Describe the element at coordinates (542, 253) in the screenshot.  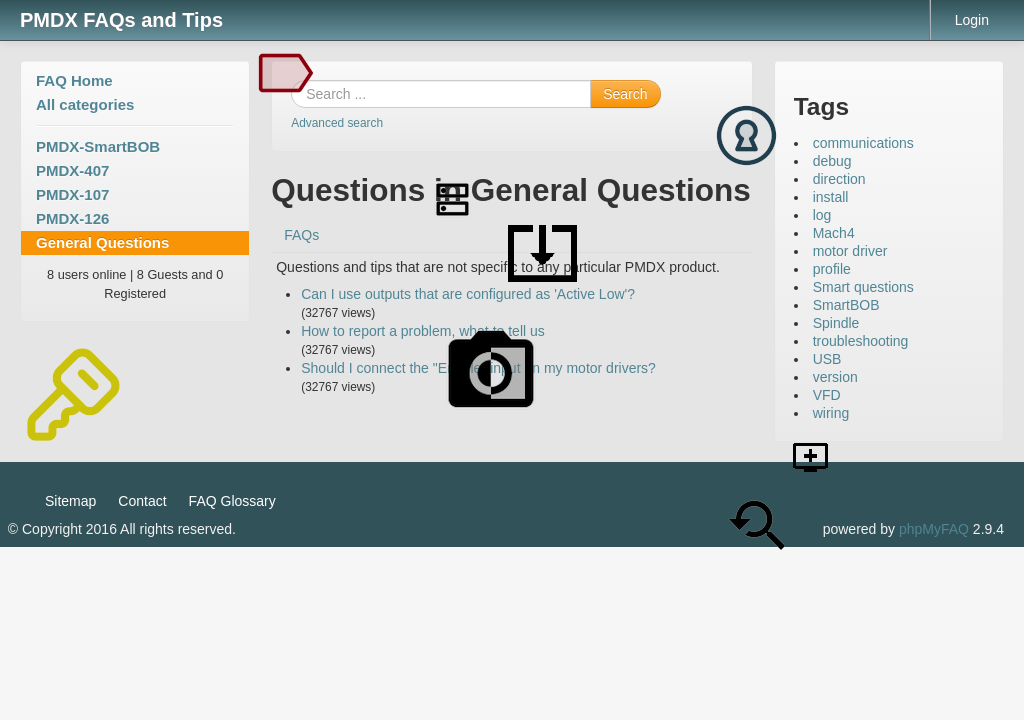
I see `download or install a system update` at that location.